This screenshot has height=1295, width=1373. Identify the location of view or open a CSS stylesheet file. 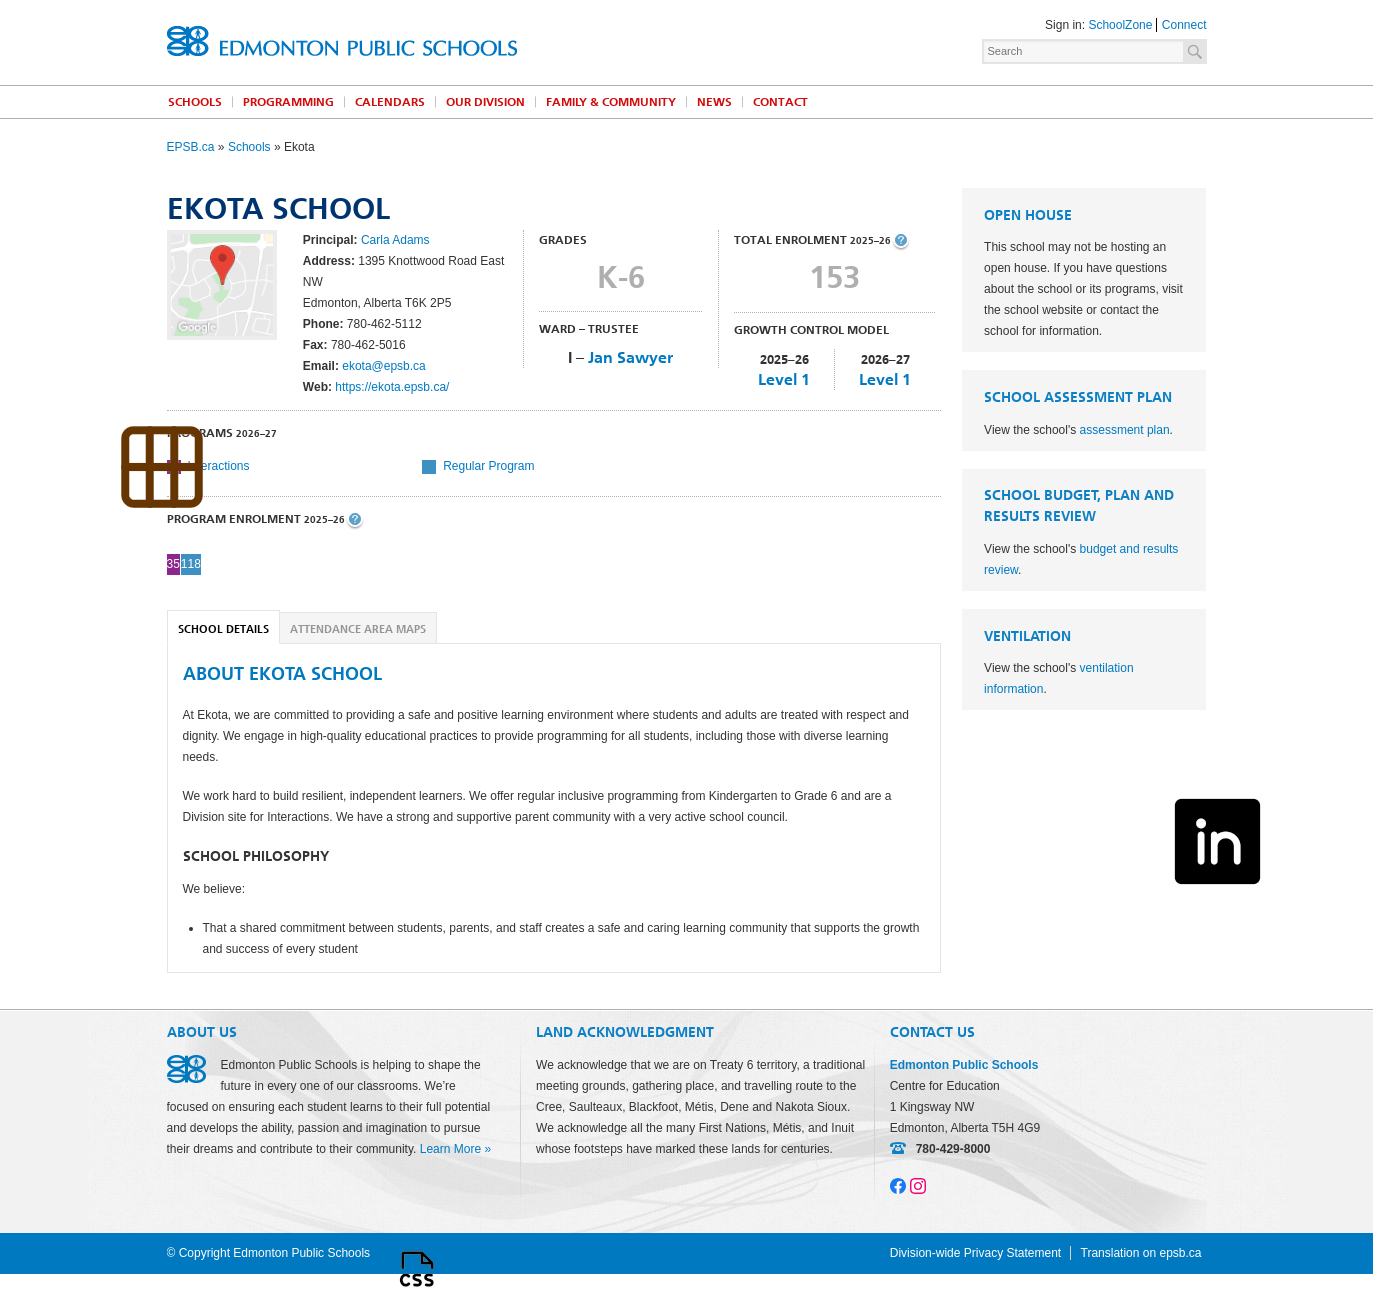
(417, 1270).